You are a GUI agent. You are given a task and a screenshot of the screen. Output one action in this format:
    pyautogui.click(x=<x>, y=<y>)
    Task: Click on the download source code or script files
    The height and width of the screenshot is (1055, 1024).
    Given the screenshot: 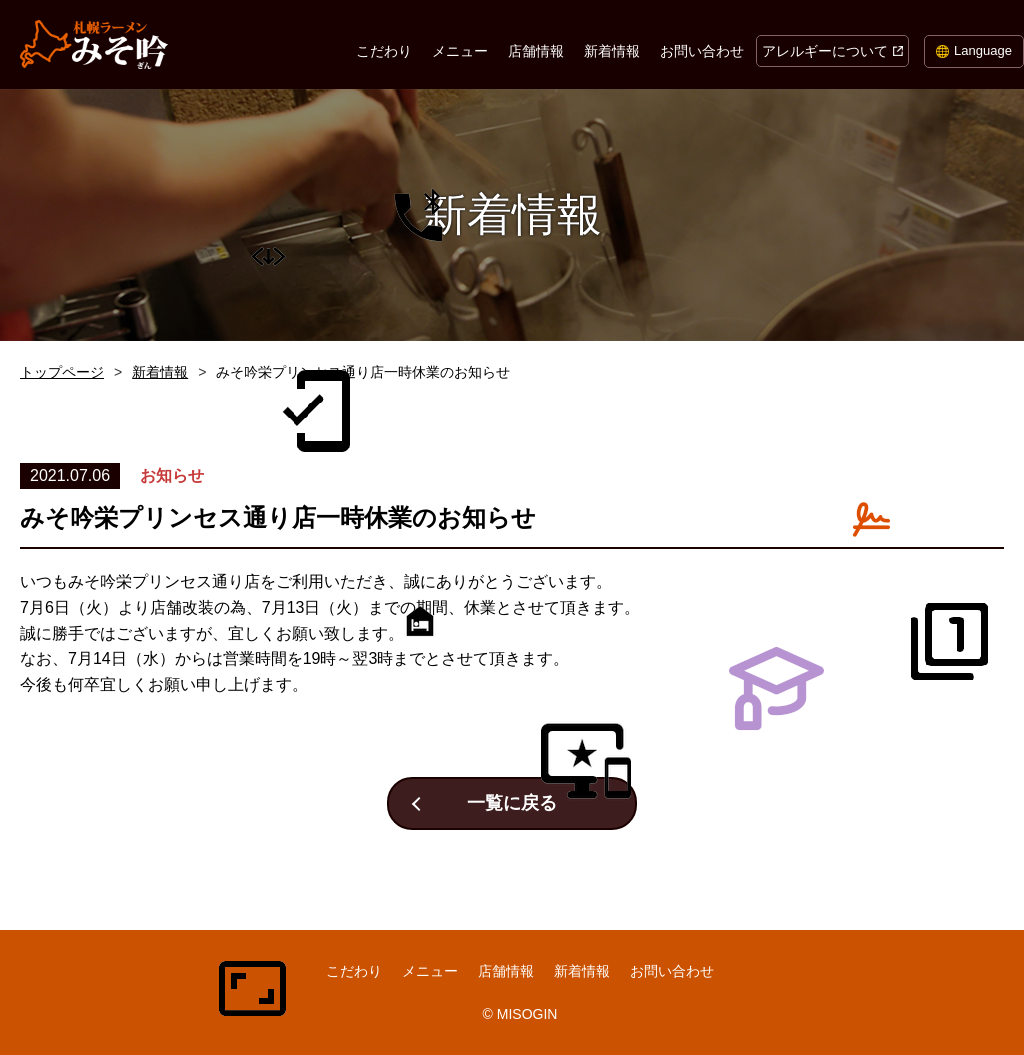 What is the action you would take?
    pyautogui.click(x=268, y=256)
    